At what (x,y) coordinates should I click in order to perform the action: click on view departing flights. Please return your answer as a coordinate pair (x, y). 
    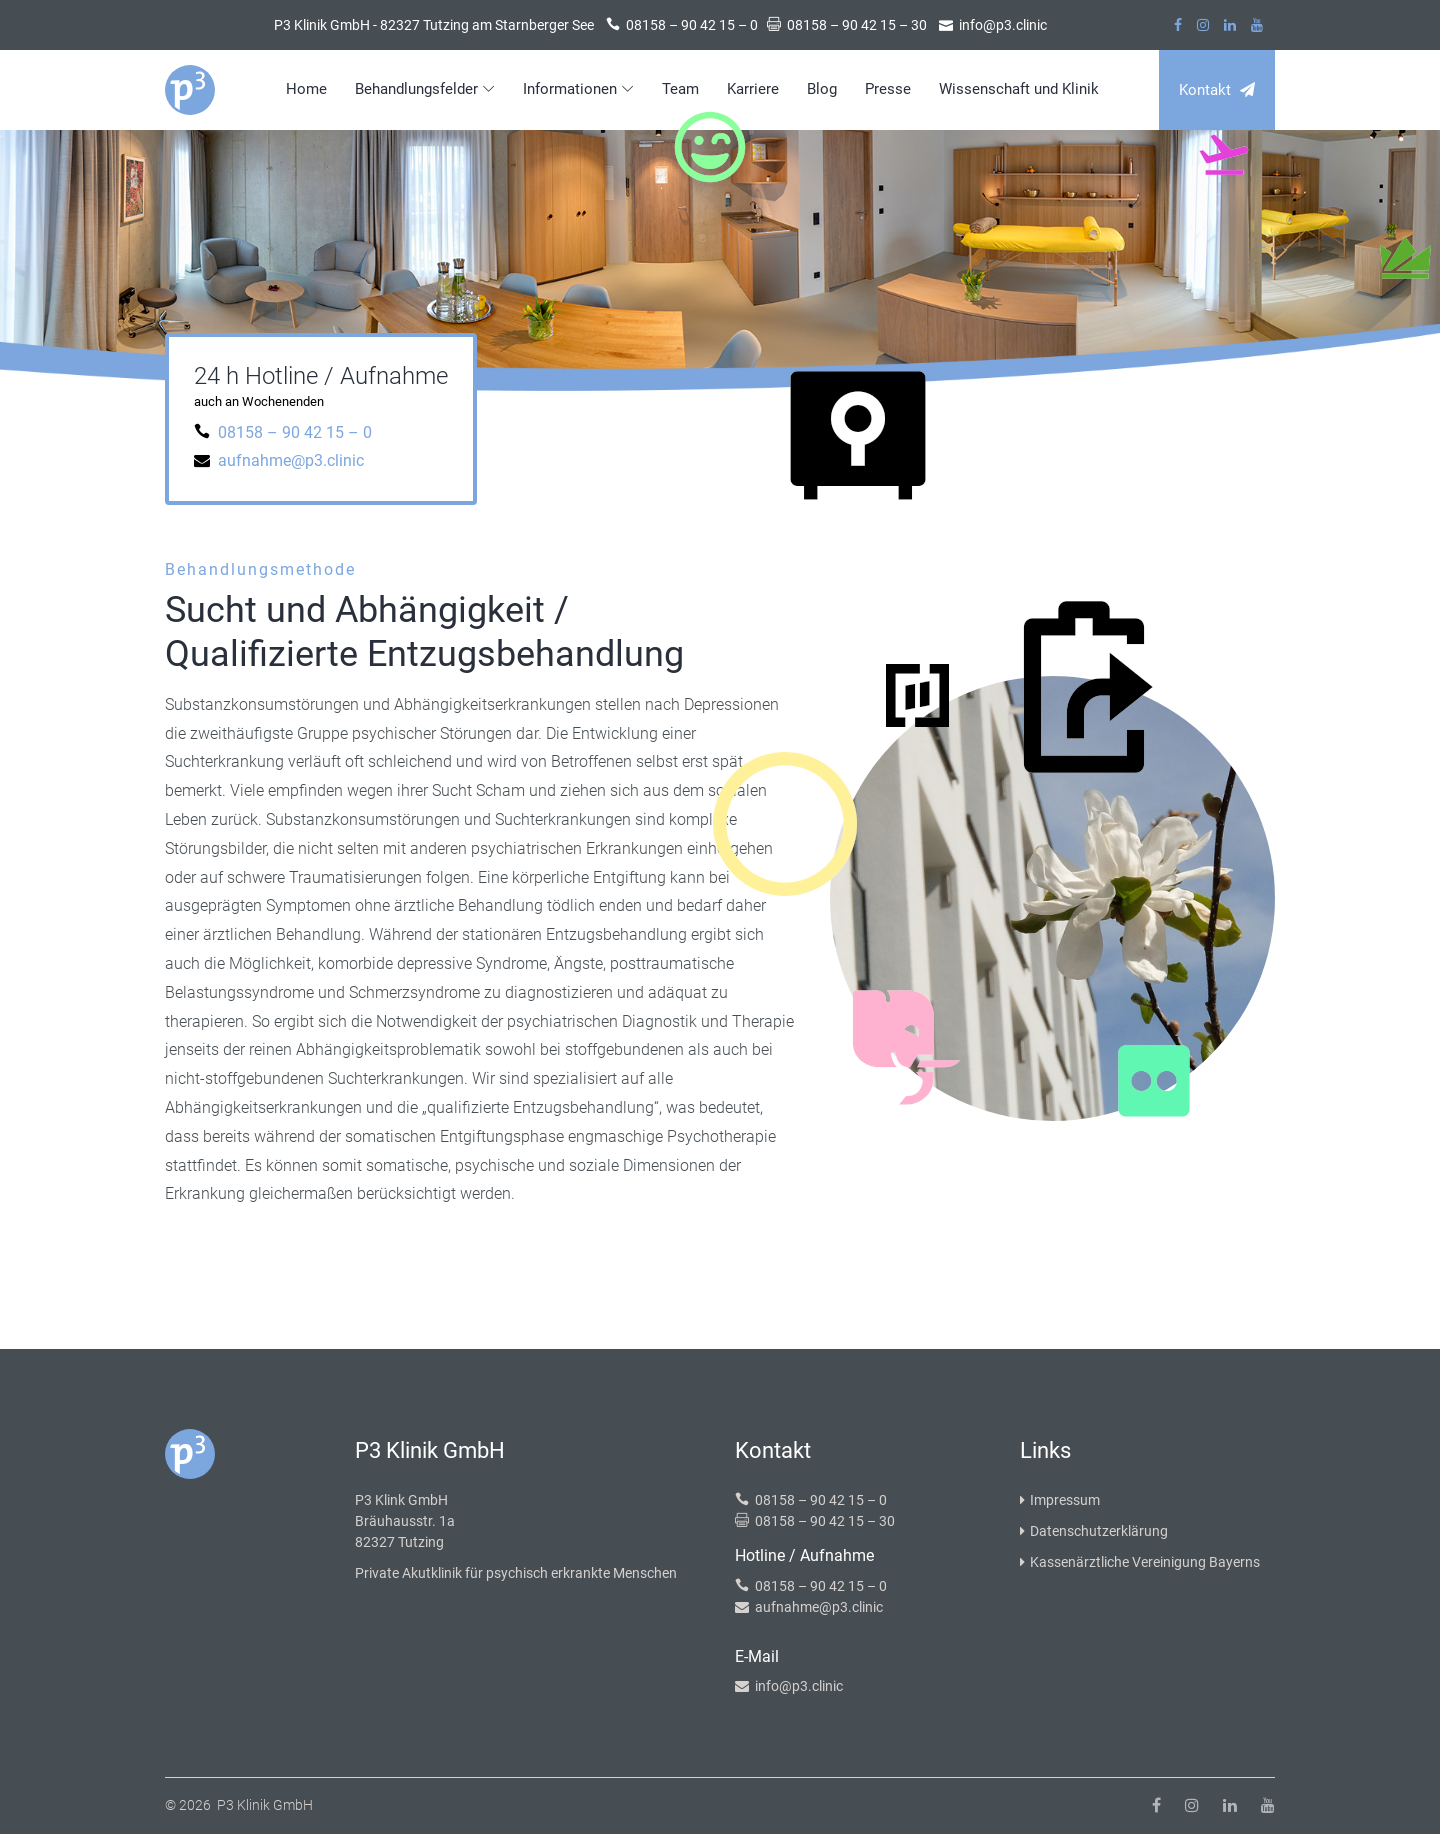
    Looking at the image, I should click on (1224, 153).